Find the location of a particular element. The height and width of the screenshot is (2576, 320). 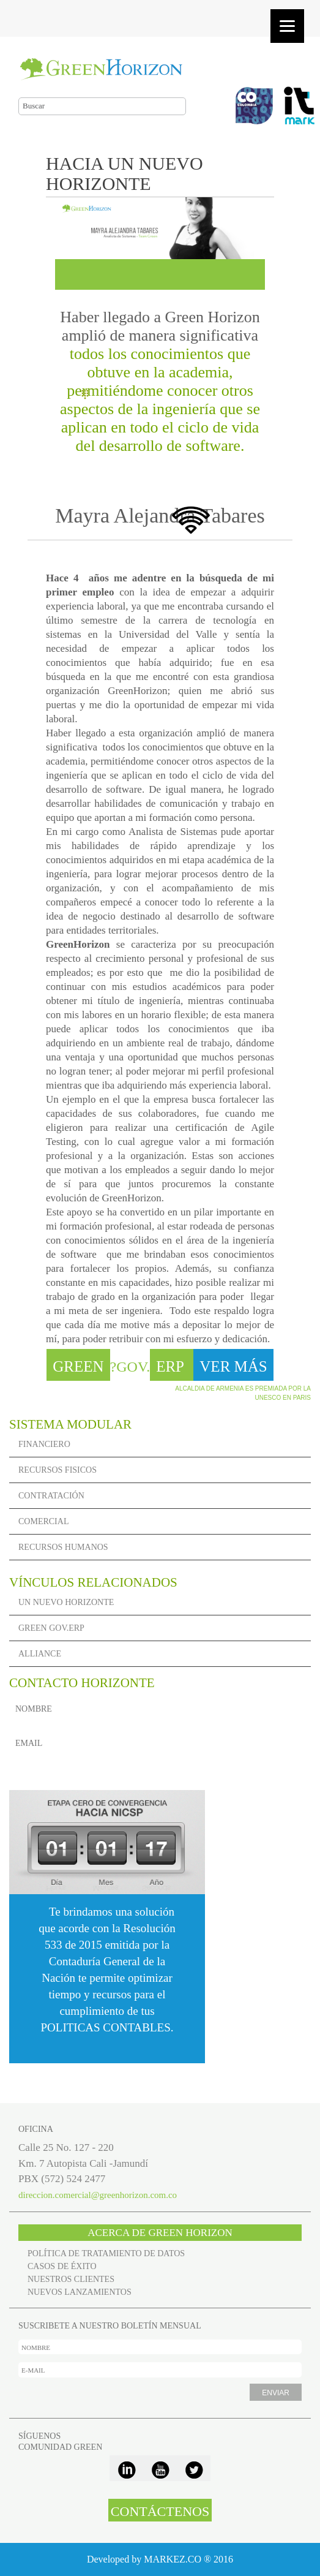

open the phone dialer is located at coordinates (85, 395).